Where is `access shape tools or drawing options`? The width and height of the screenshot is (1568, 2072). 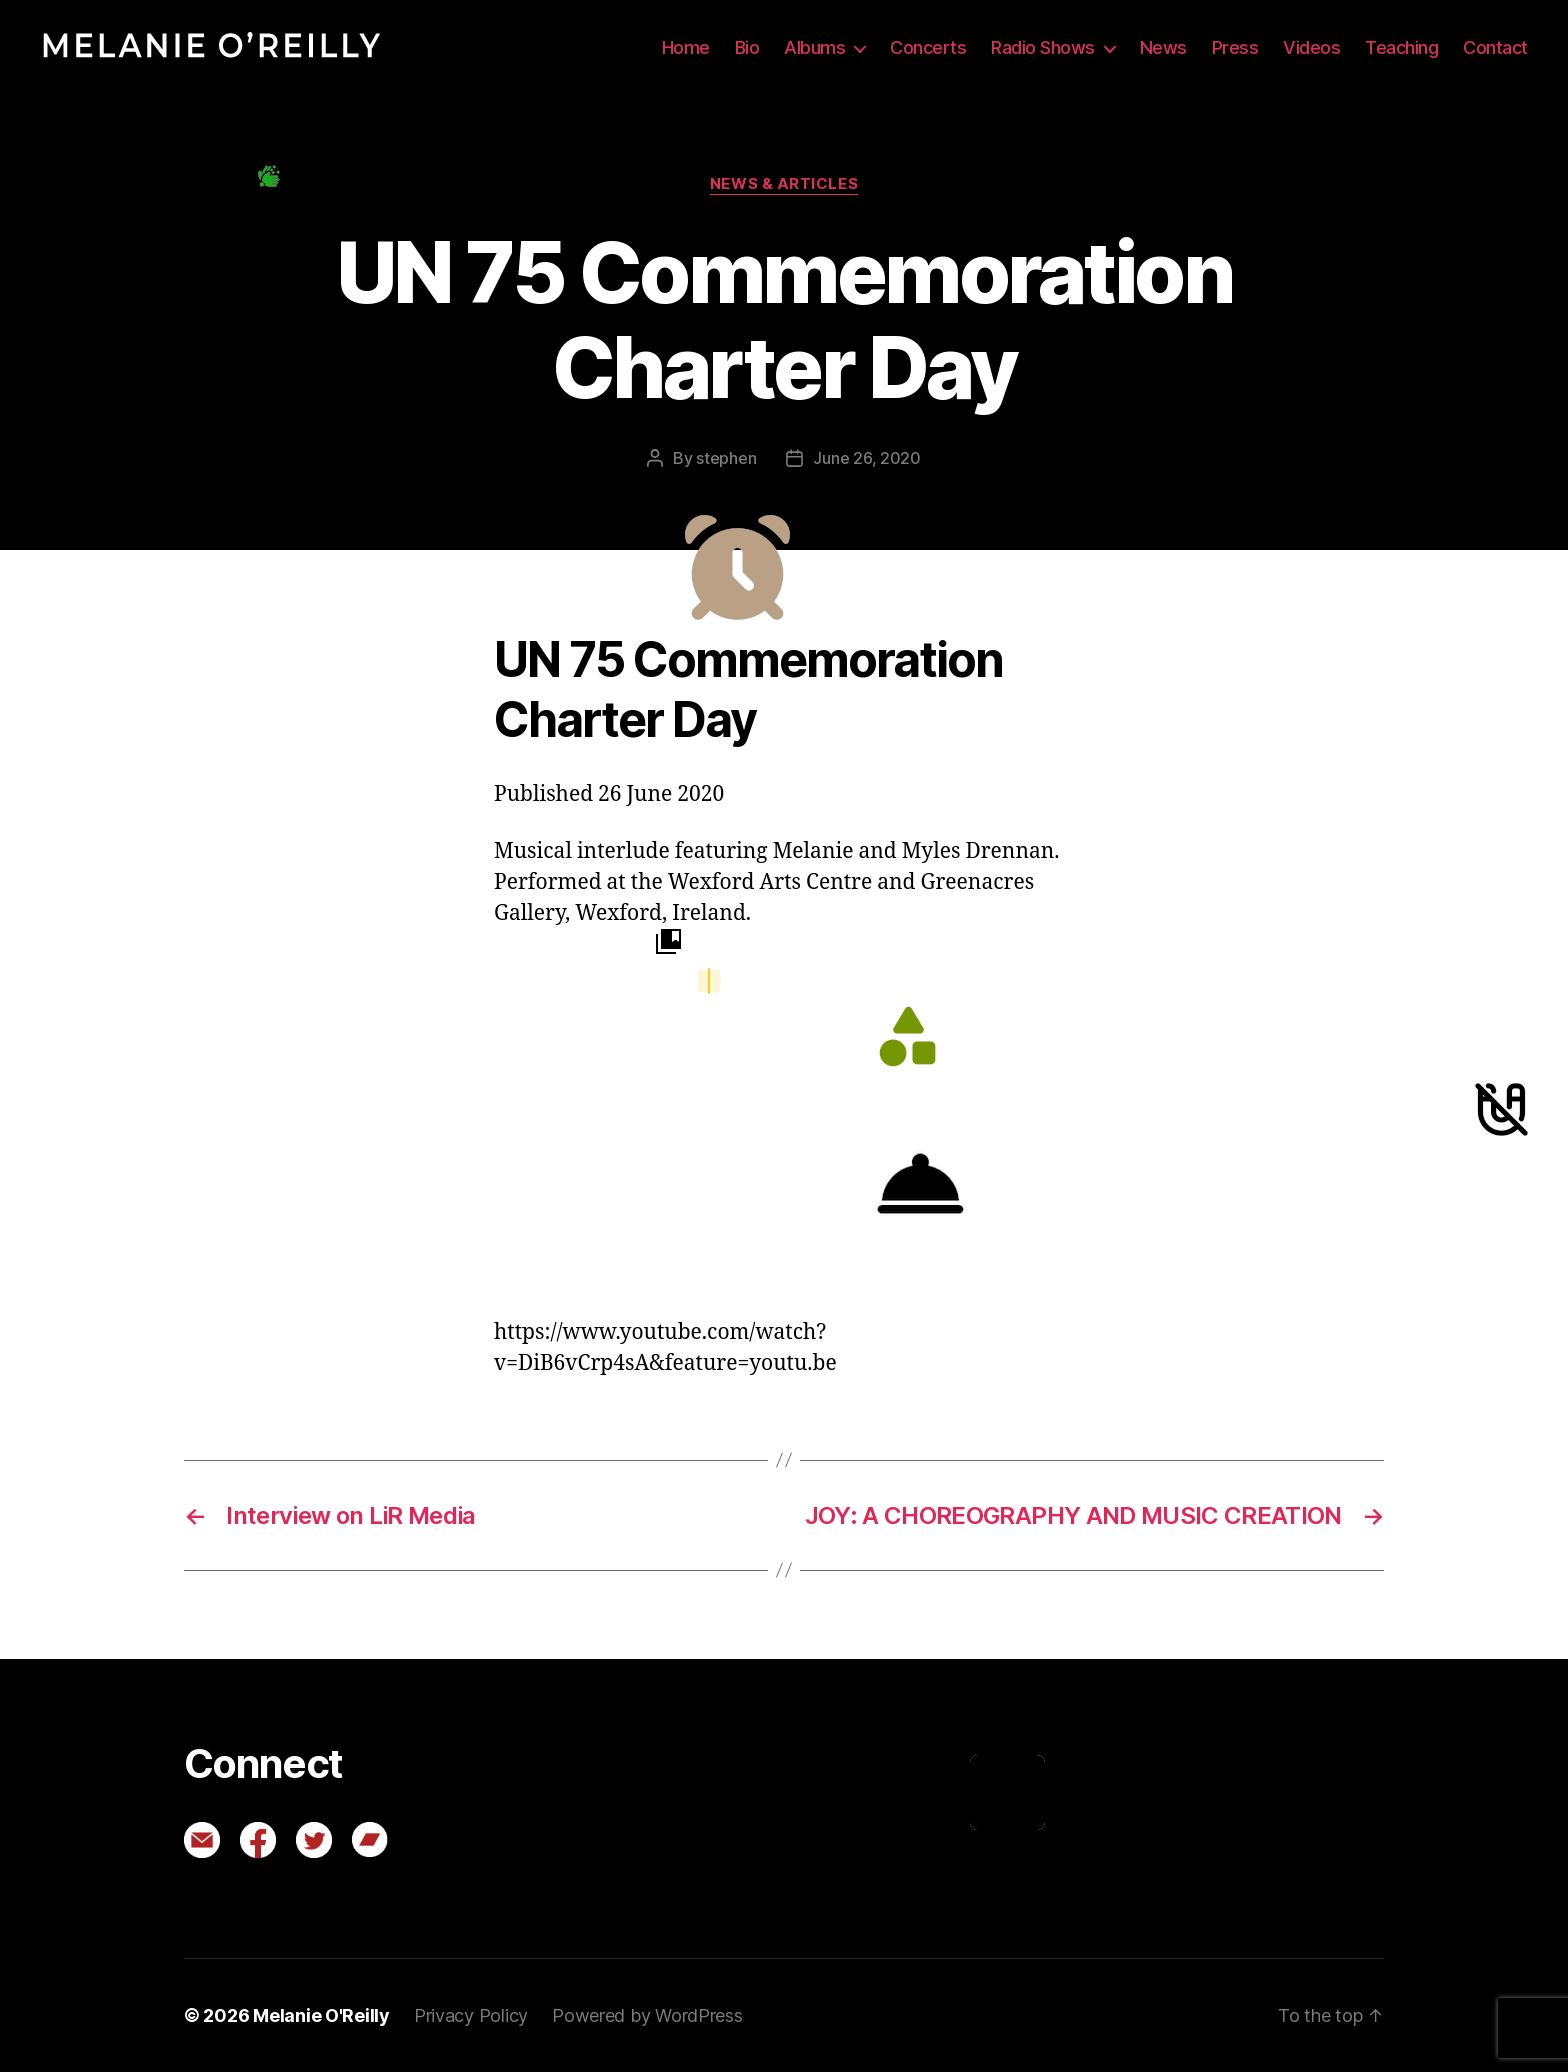 access shape tools or drawing options is located at coordinates (908, 1037).